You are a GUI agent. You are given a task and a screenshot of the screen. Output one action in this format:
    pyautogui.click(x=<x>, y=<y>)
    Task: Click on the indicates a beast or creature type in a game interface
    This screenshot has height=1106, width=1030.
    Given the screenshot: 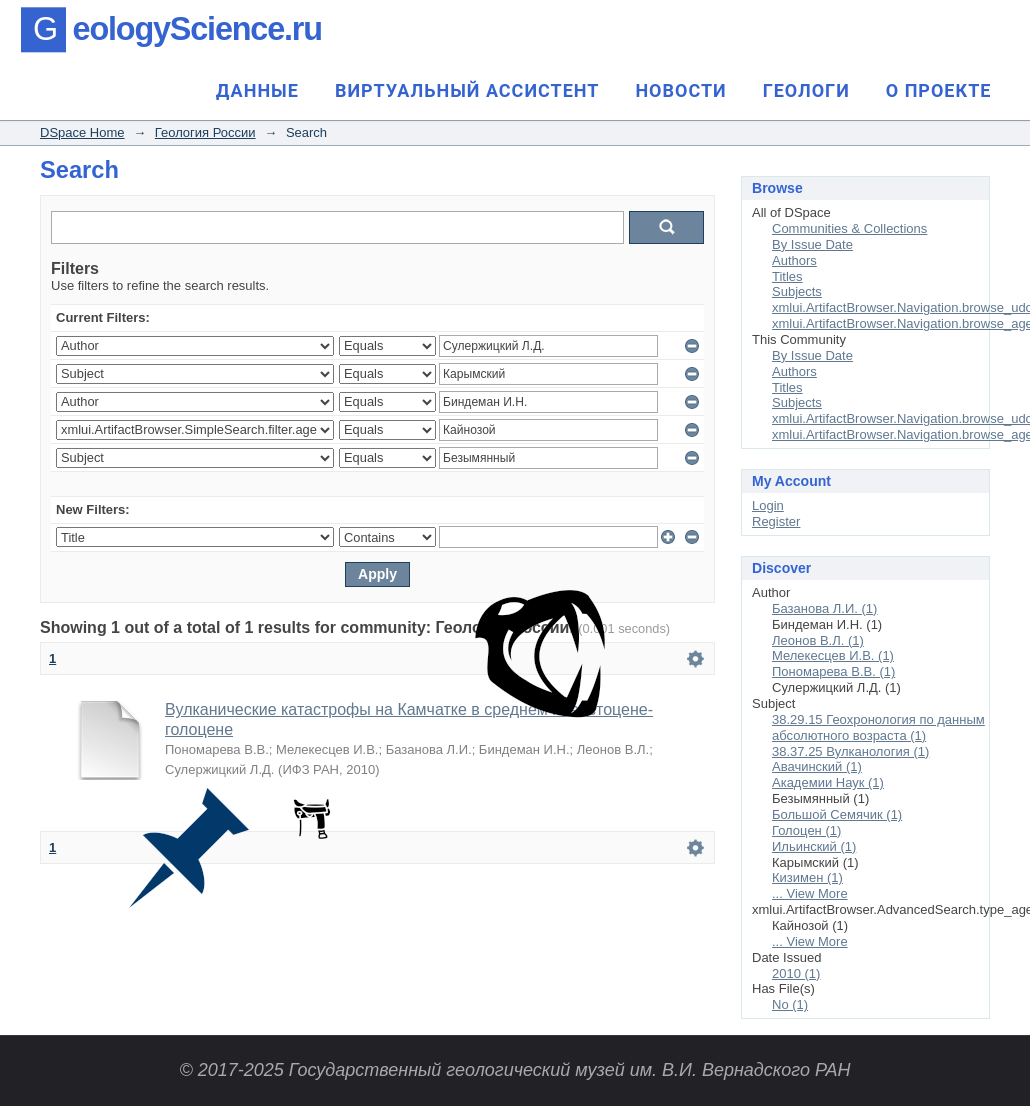 What is the action you would take?
    pyautogui.click(x=540, y=653)
    